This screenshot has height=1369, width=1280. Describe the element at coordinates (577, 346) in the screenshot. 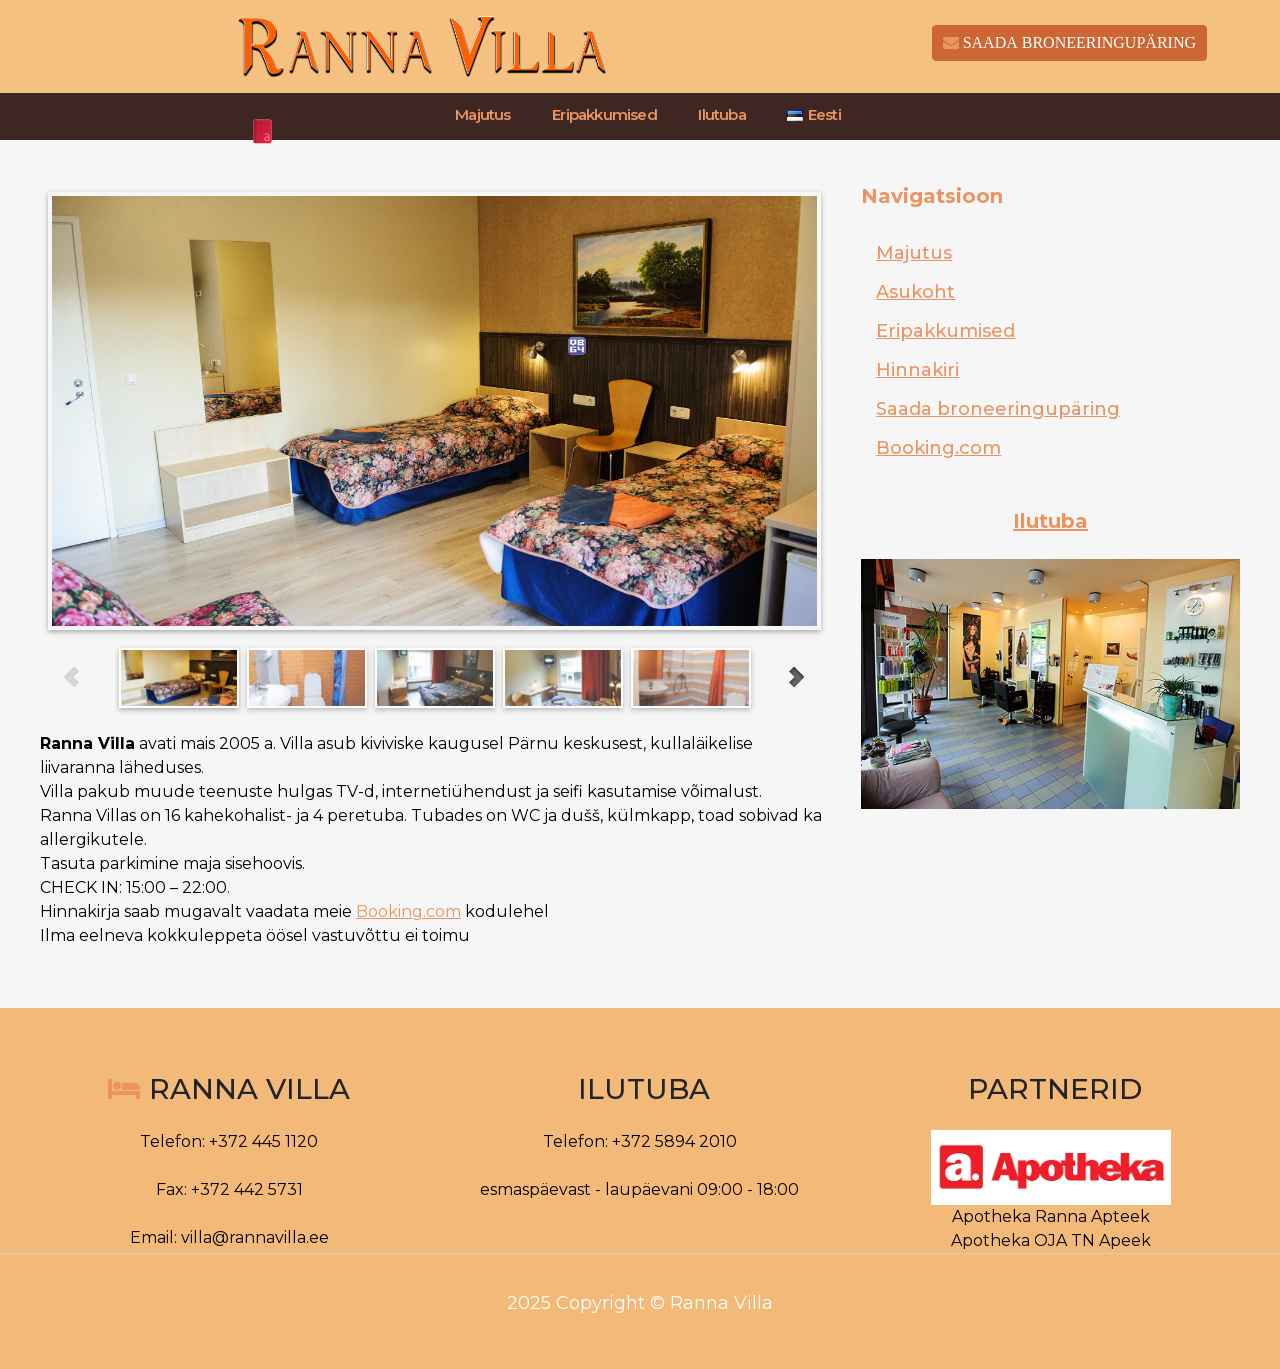

I see `launch the QB64 programming environment` at that location.